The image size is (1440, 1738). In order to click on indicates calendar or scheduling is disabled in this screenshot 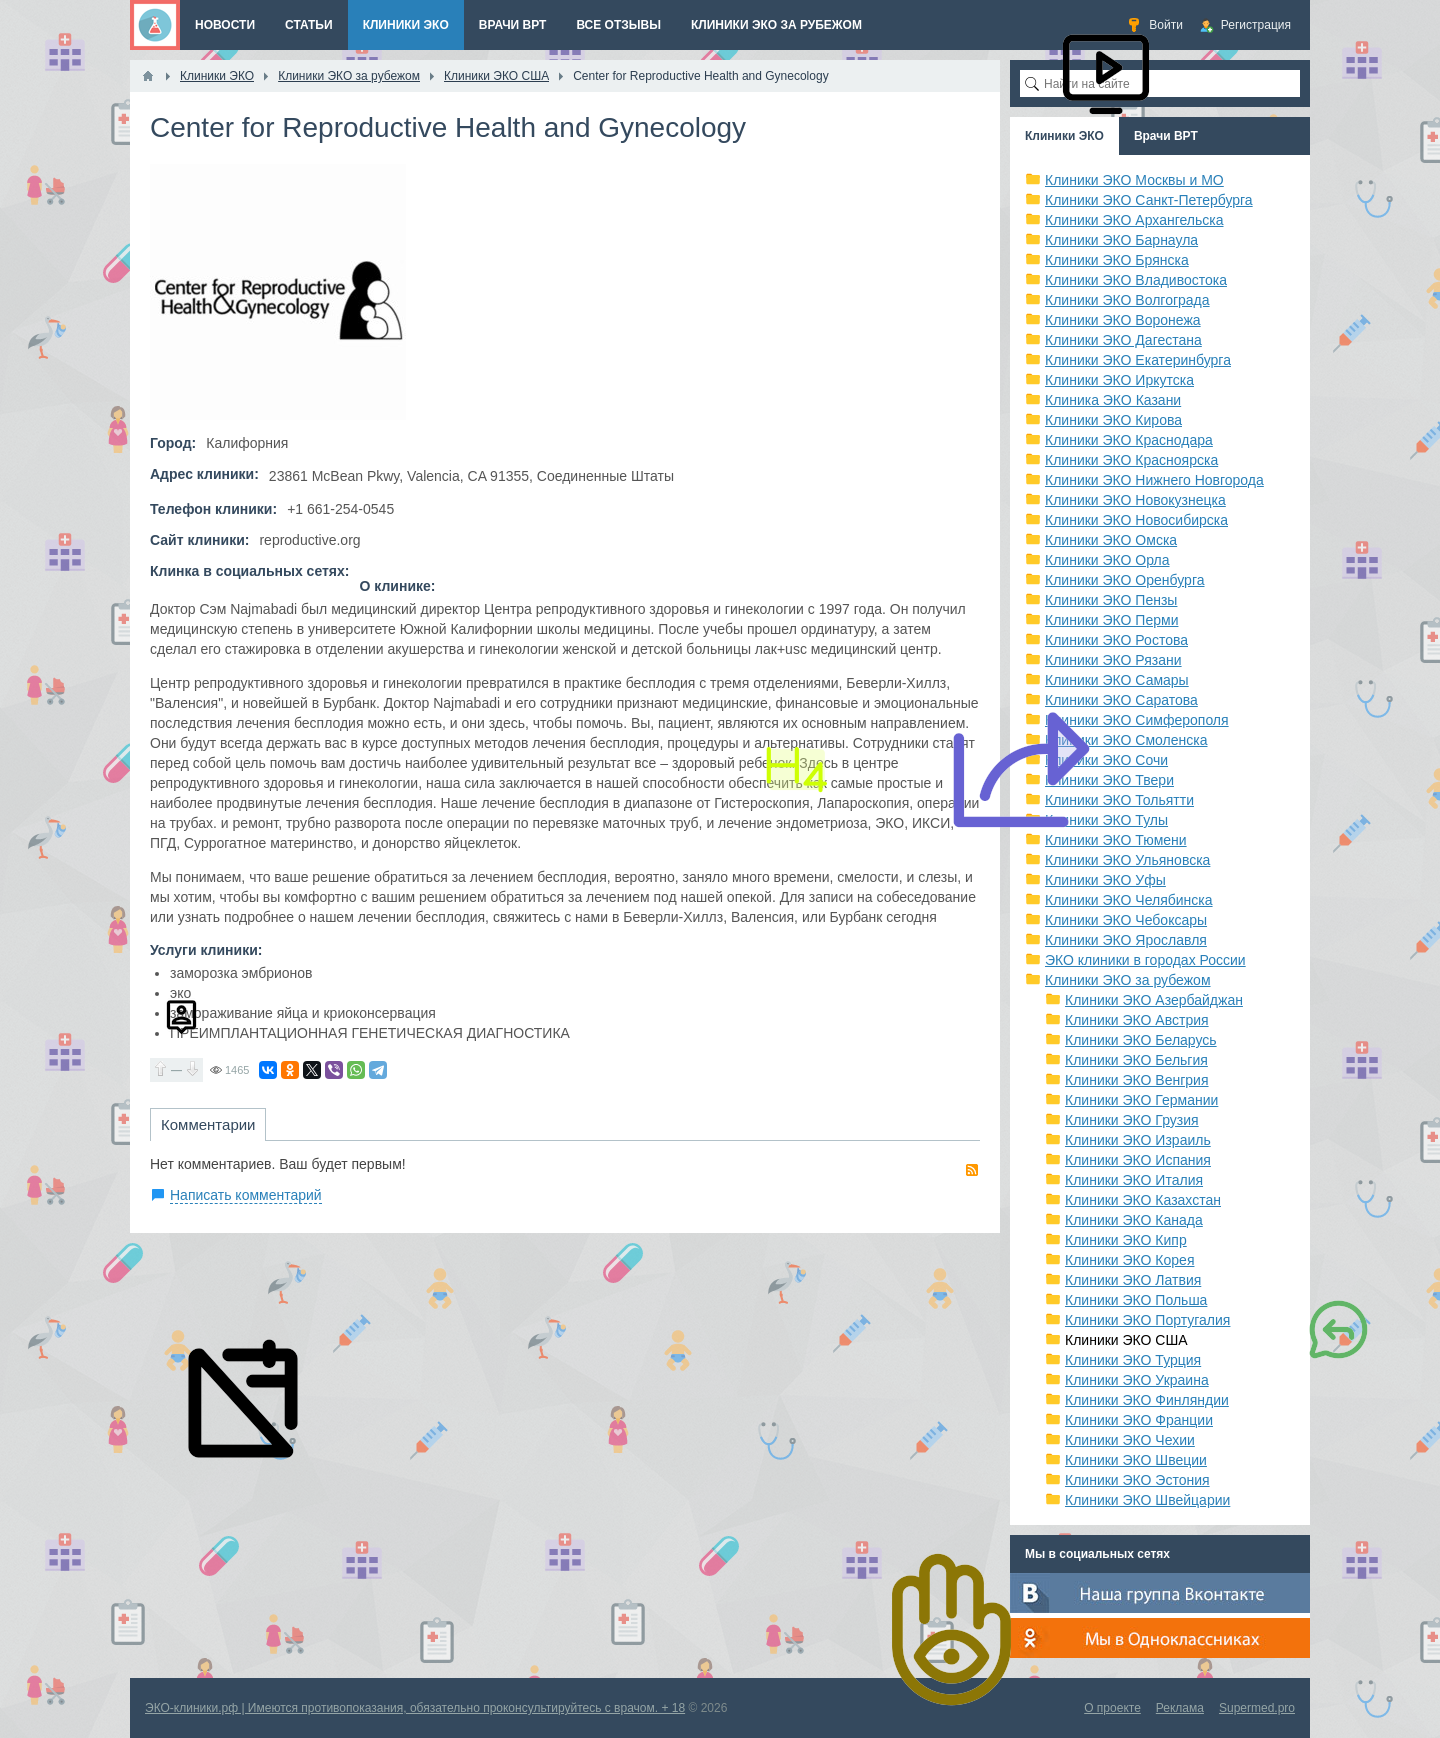, I will do `click(243, 1403)`.